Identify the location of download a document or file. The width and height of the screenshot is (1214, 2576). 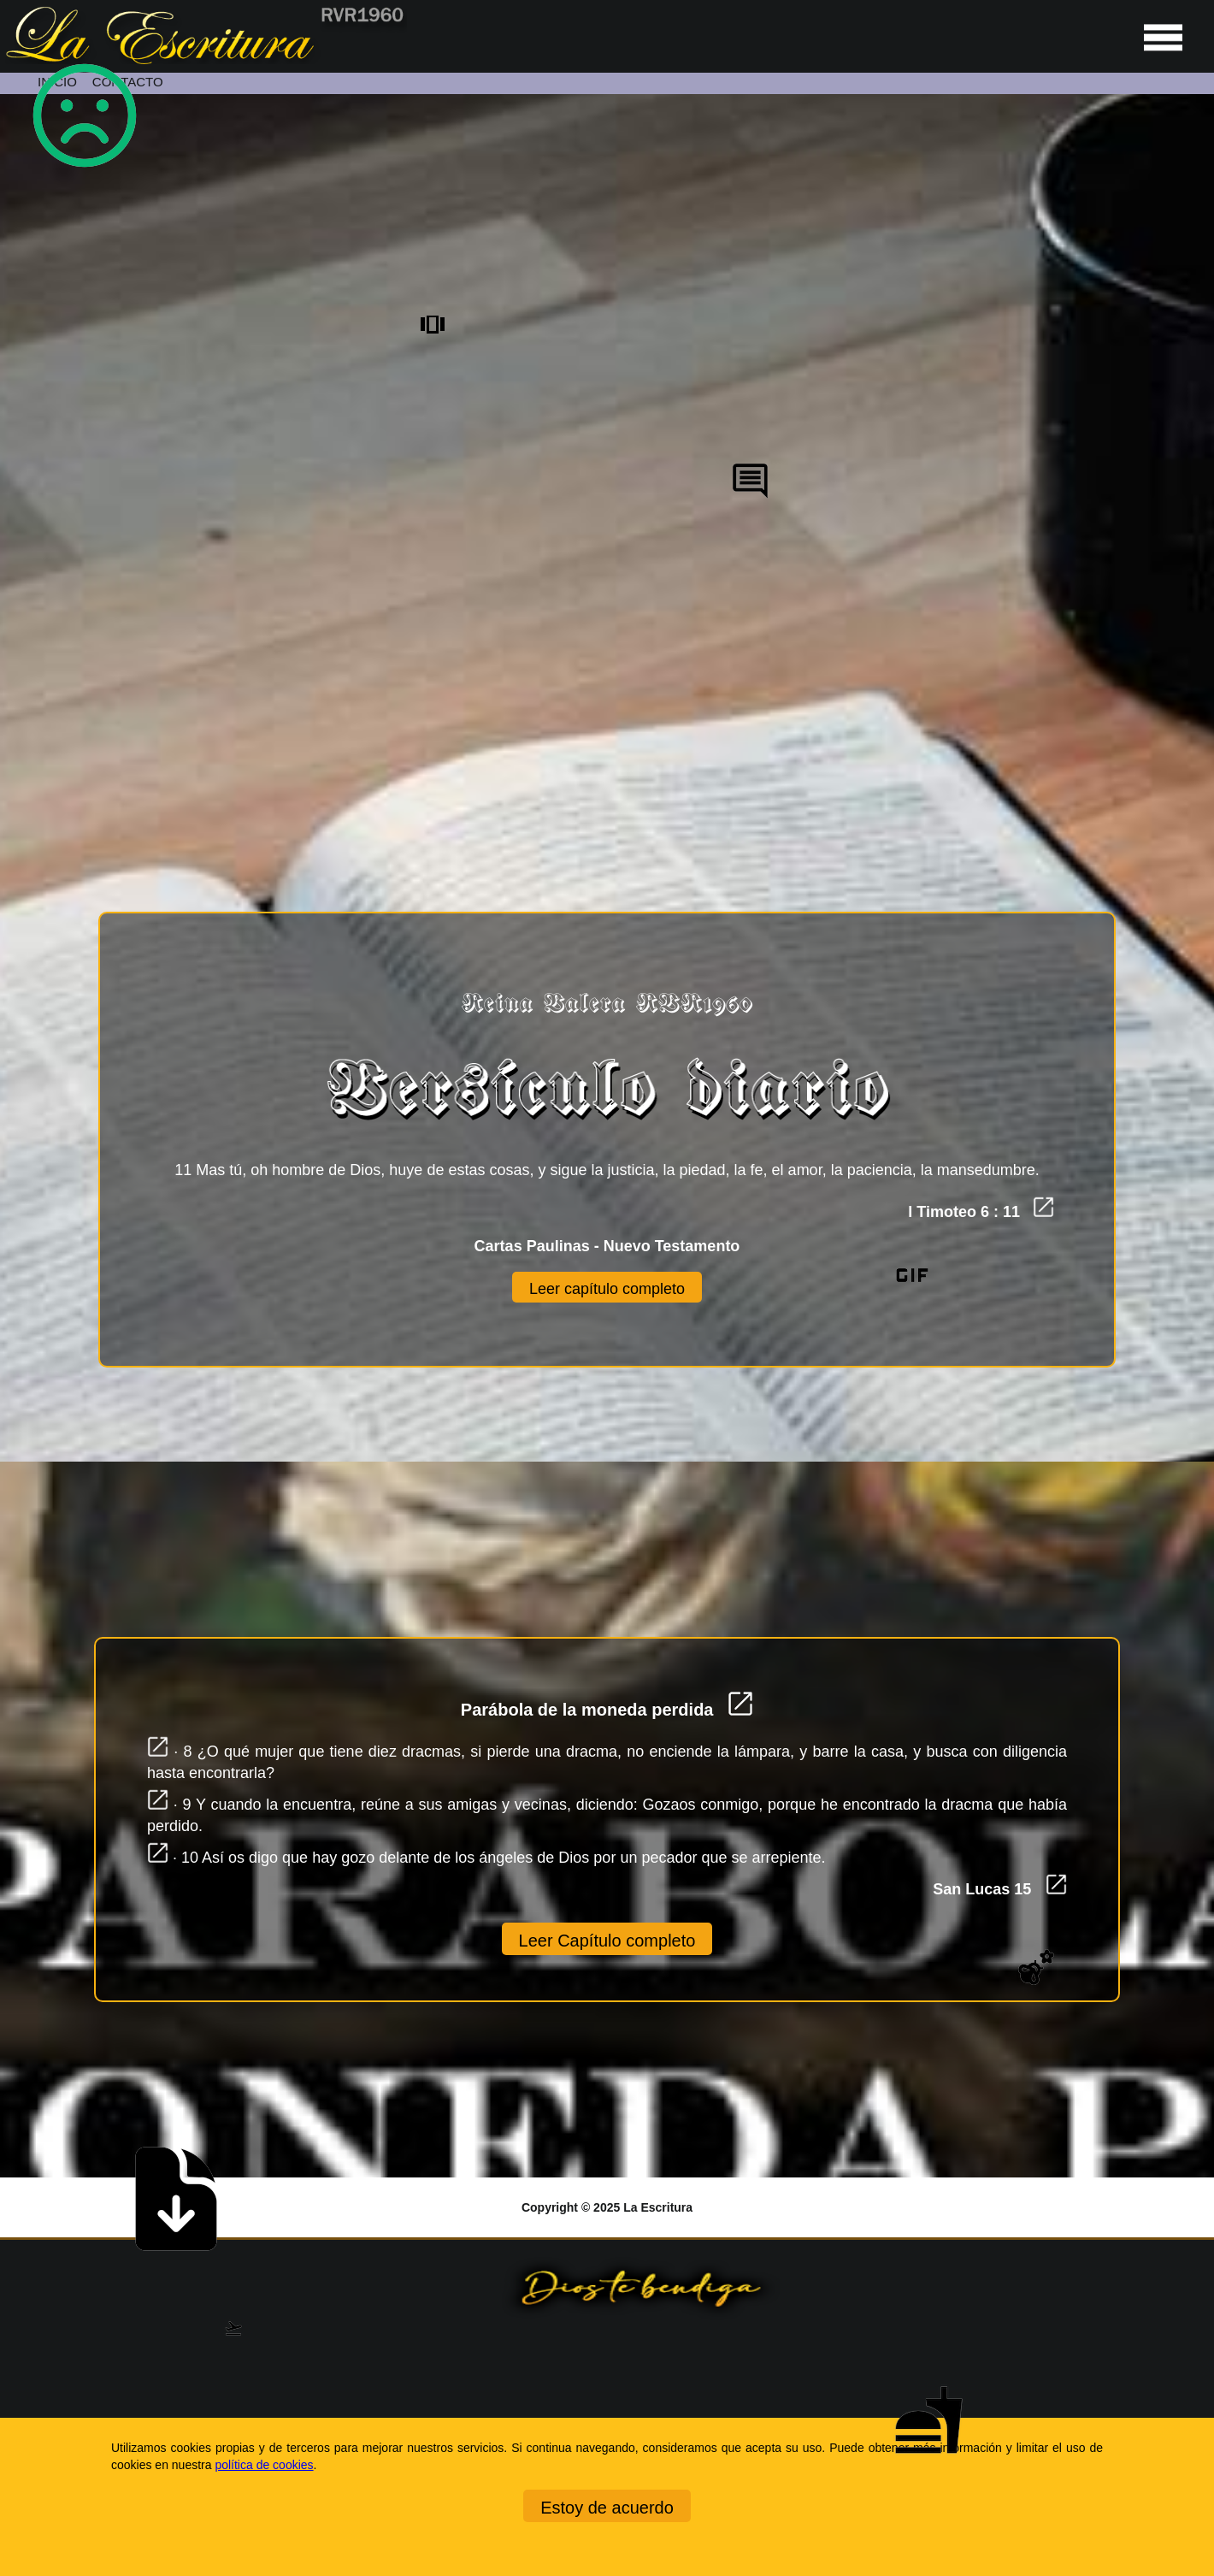
(176, 2199).